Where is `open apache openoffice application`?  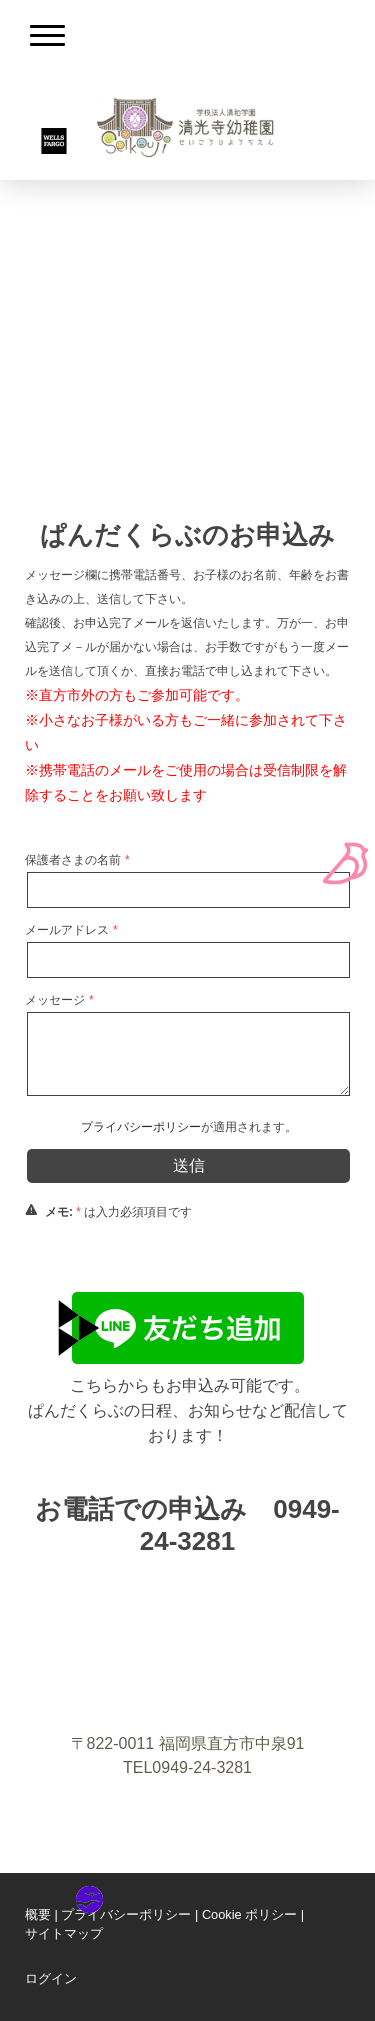
open apache openoffice application is located at coordinates (89, 1899).